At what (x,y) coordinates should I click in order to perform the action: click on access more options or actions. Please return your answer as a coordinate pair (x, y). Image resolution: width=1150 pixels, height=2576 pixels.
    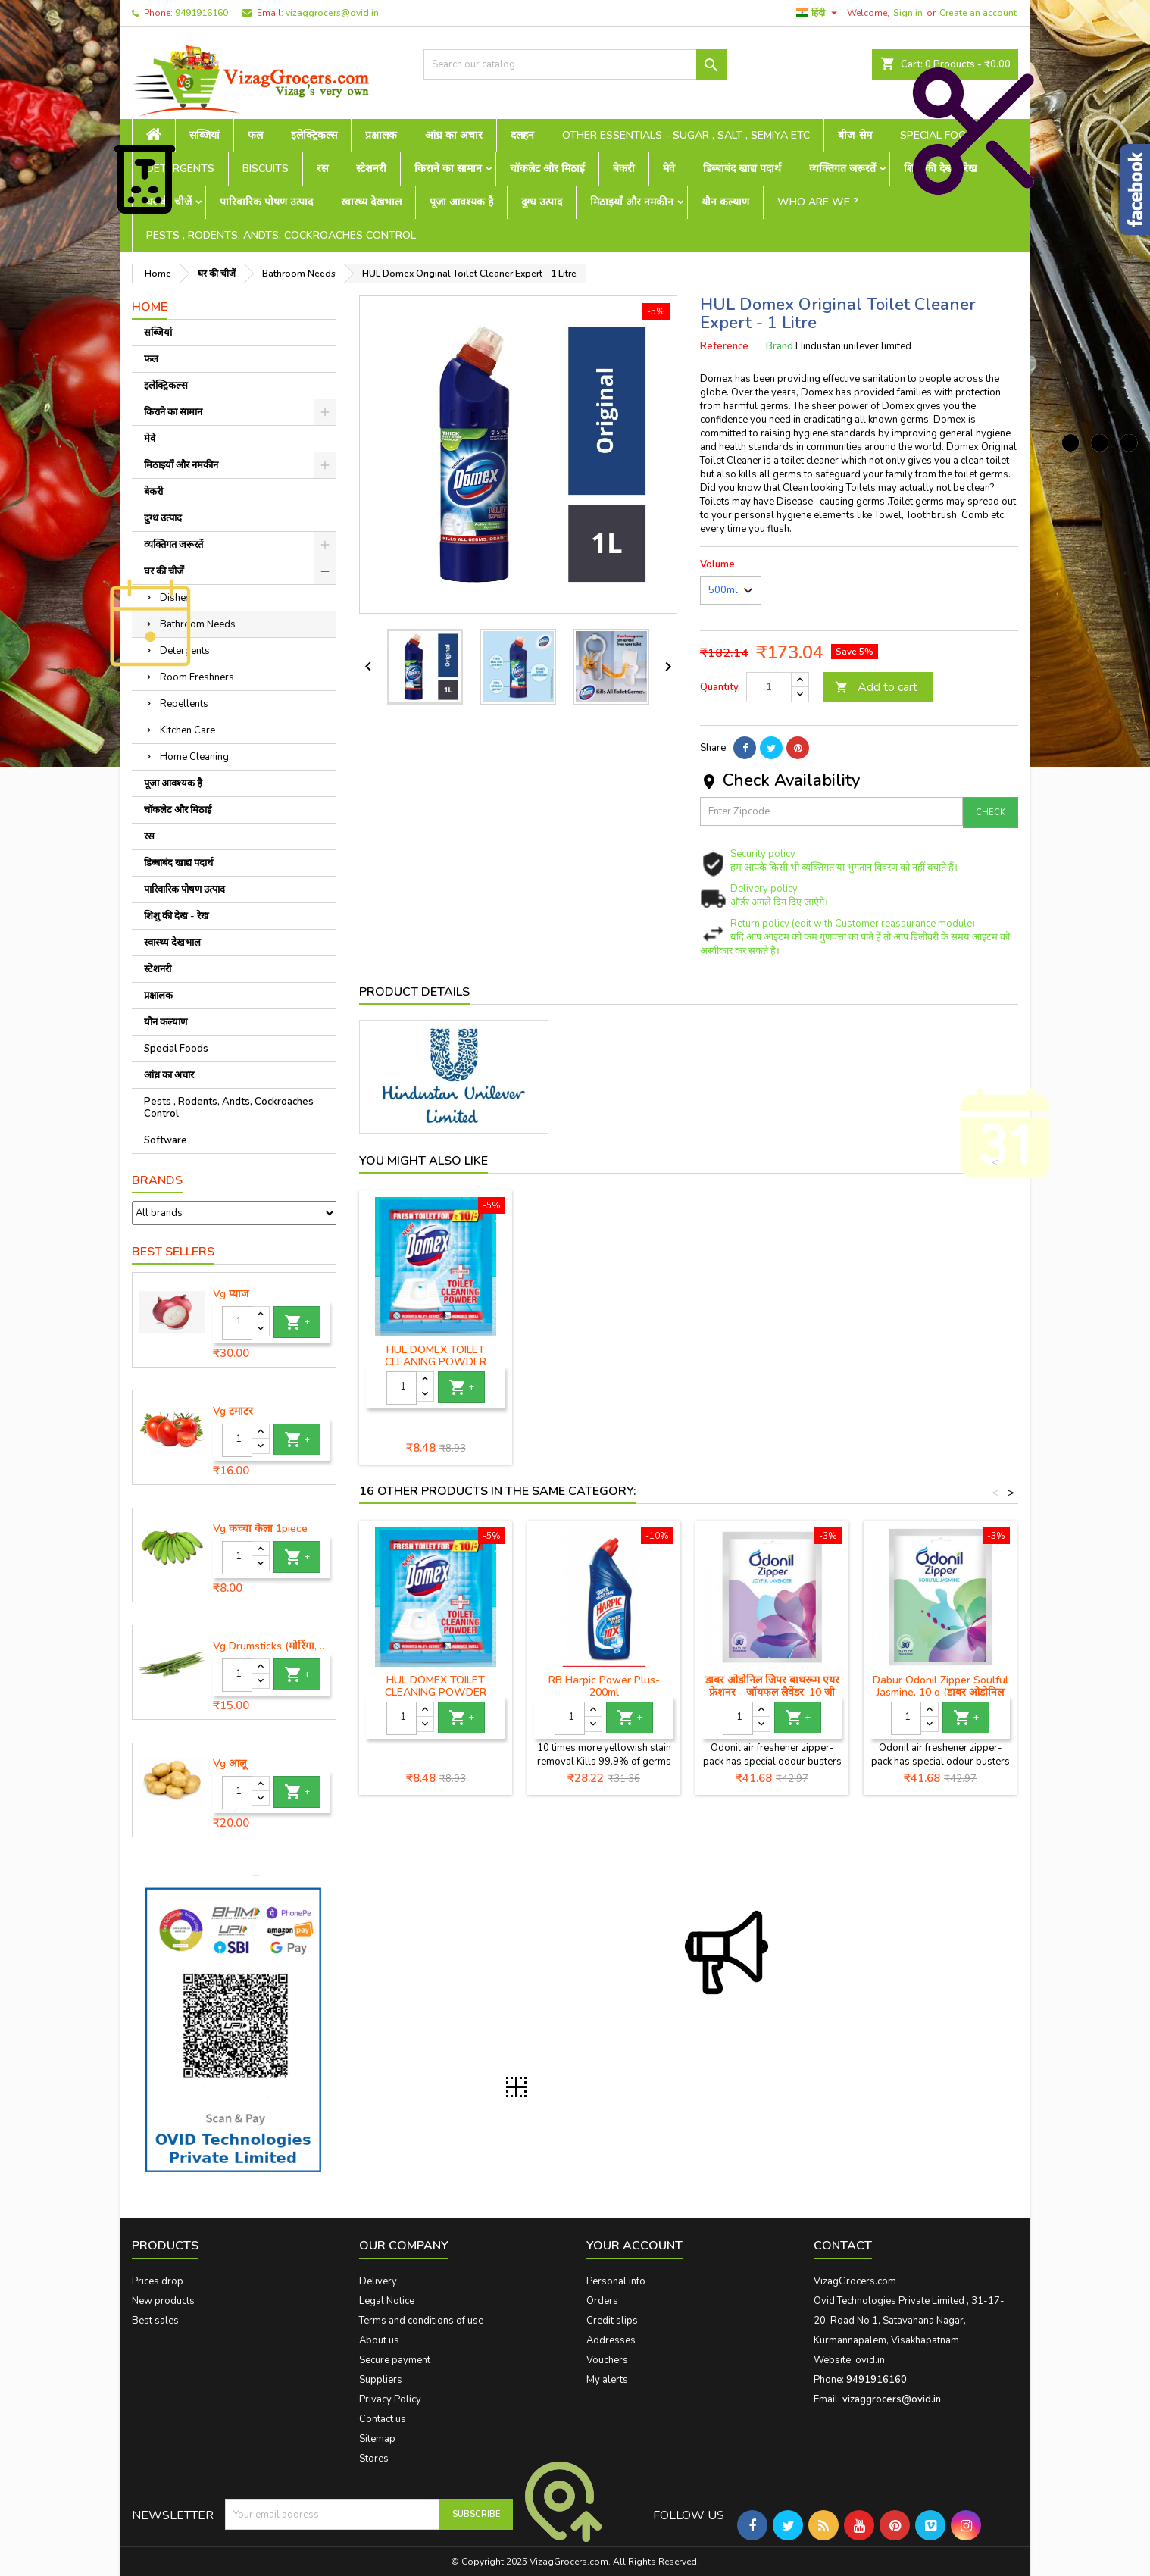
    Looking at the image, I should click on (1099, 442).